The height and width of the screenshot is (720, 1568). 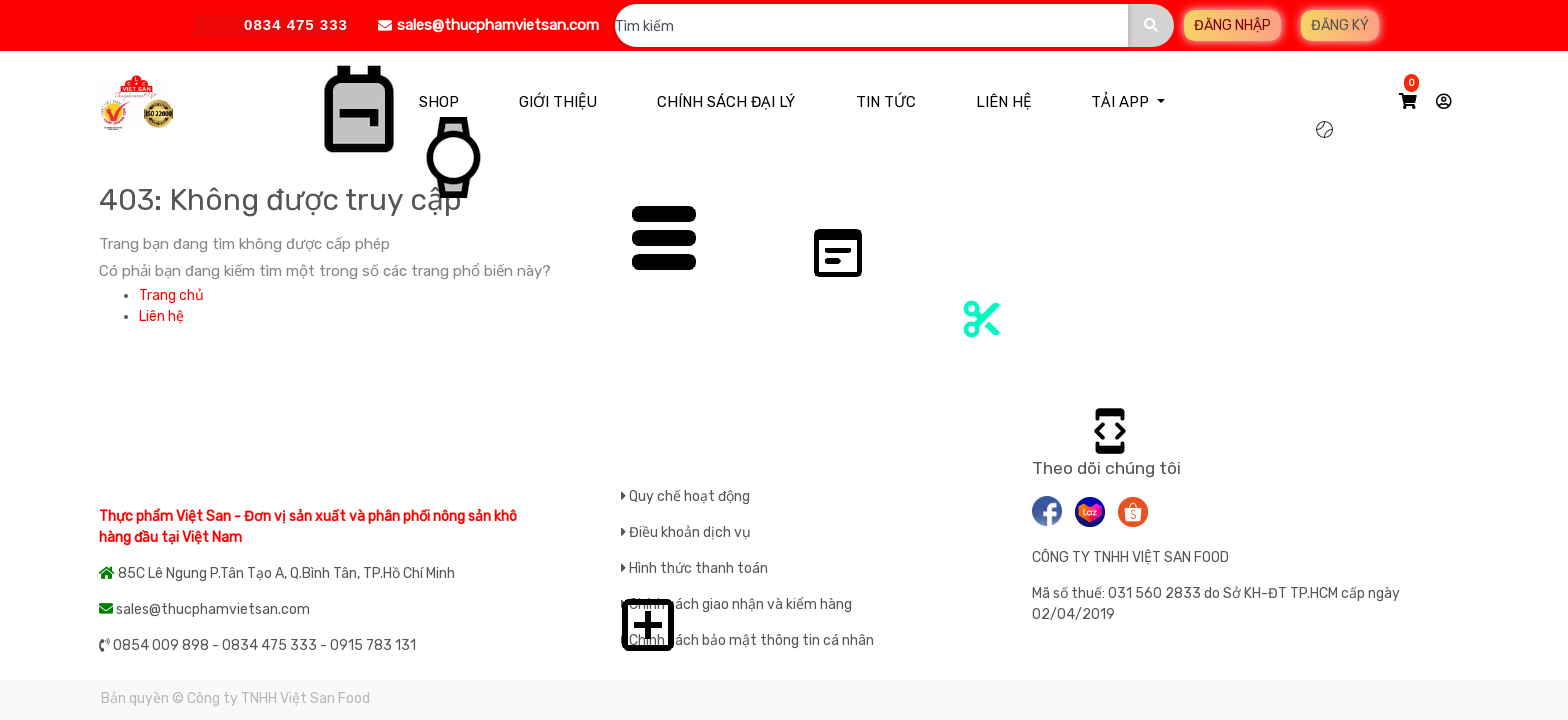 What do you see at coordinates (838, 253) in the screenshot?
I see `open rich text editor` at bounding box center [838, 253].